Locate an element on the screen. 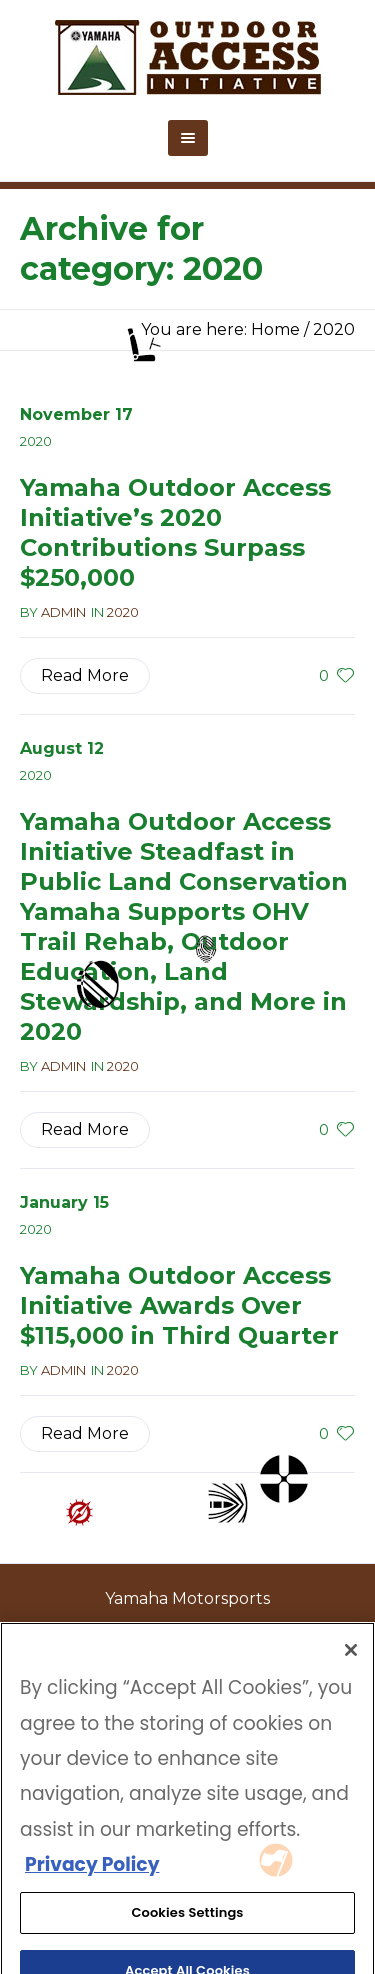 The width and height of the screenshot is (375, 1974). navigate to map or directions is located at coordinates (79, 1512).